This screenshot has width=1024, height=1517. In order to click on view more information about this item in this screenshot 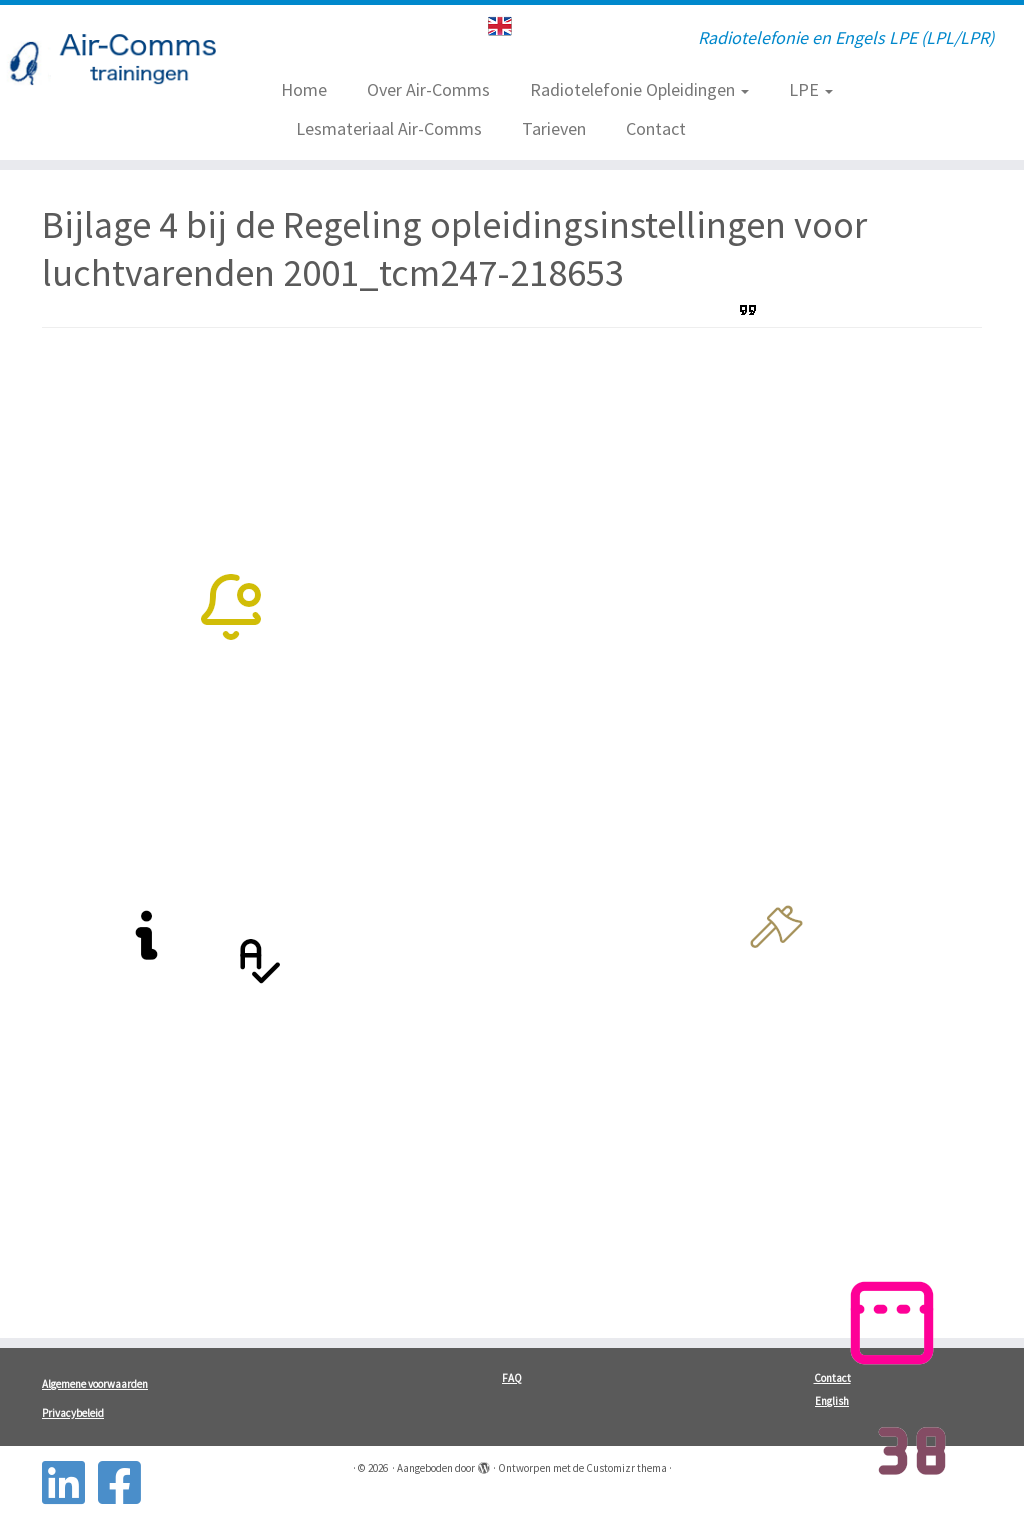, I will do `click(146, 932)`.